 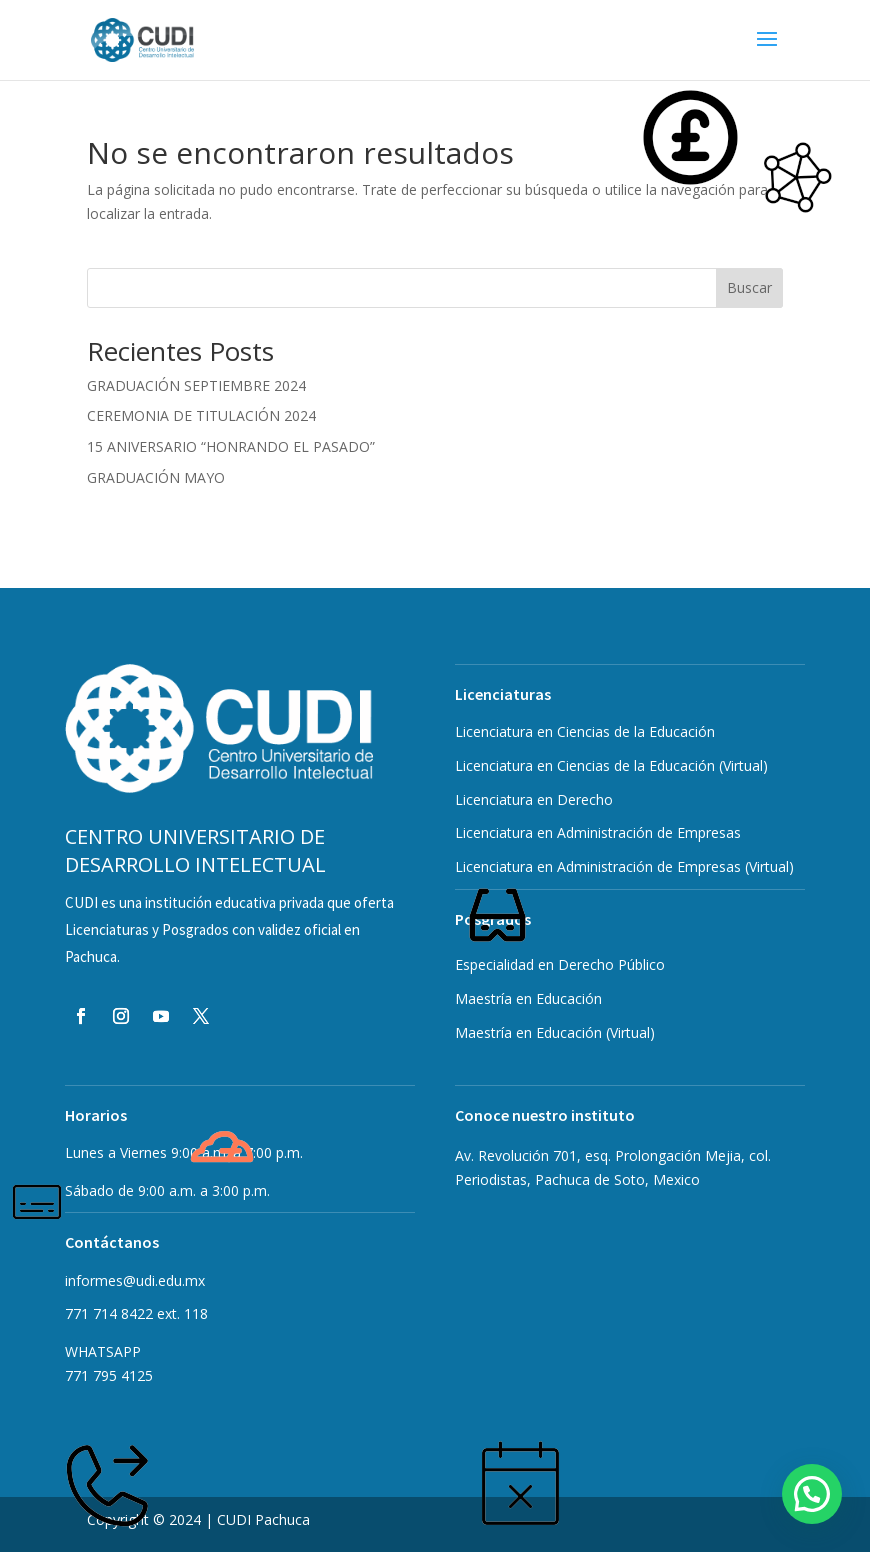 What do you see at coordinates (37, 1202) in the screenshot?
I see `enable subtitles or closed captions` at bounding box center [37, 1202].